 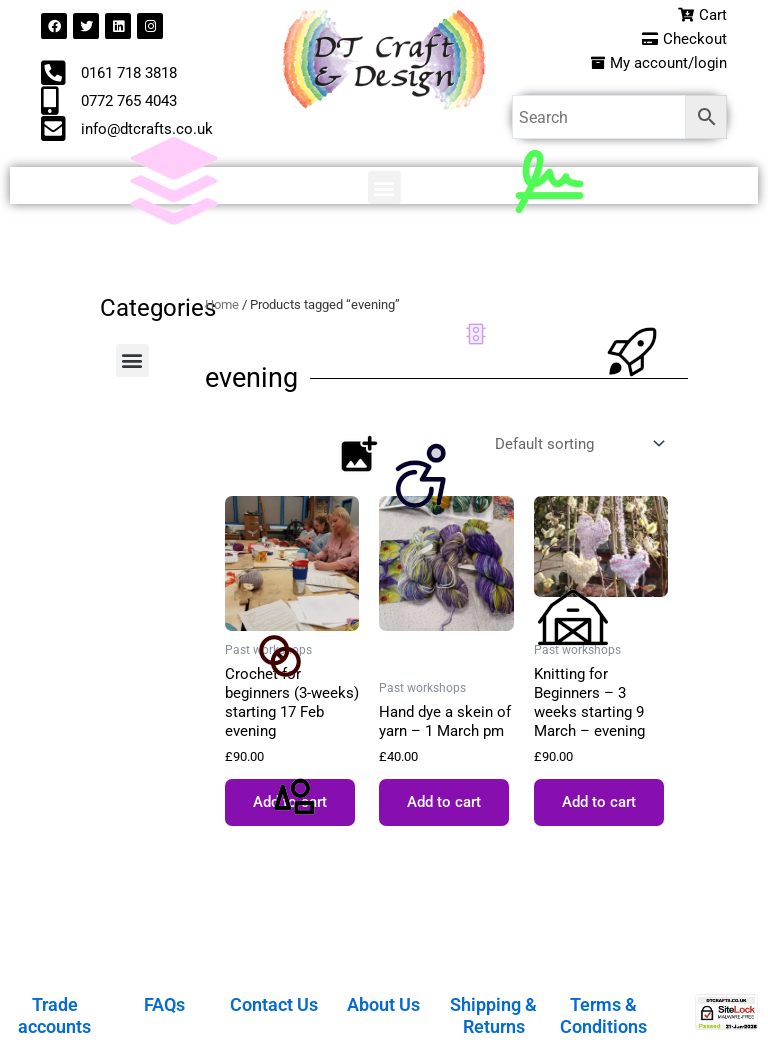 I want to click on intersect or merge selected objects, so click(x=280, y=656).